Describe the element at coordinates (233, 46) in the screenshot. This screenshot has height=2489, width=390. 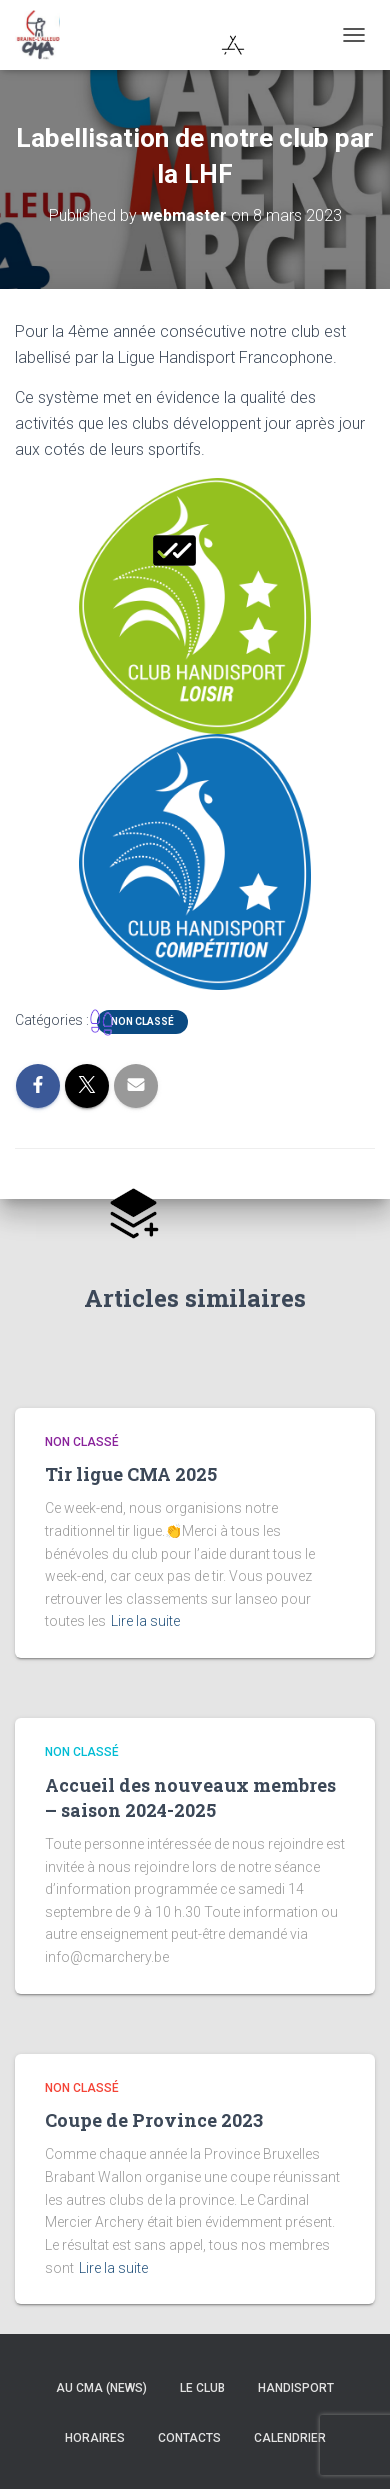
I see `open the app store` at that location.